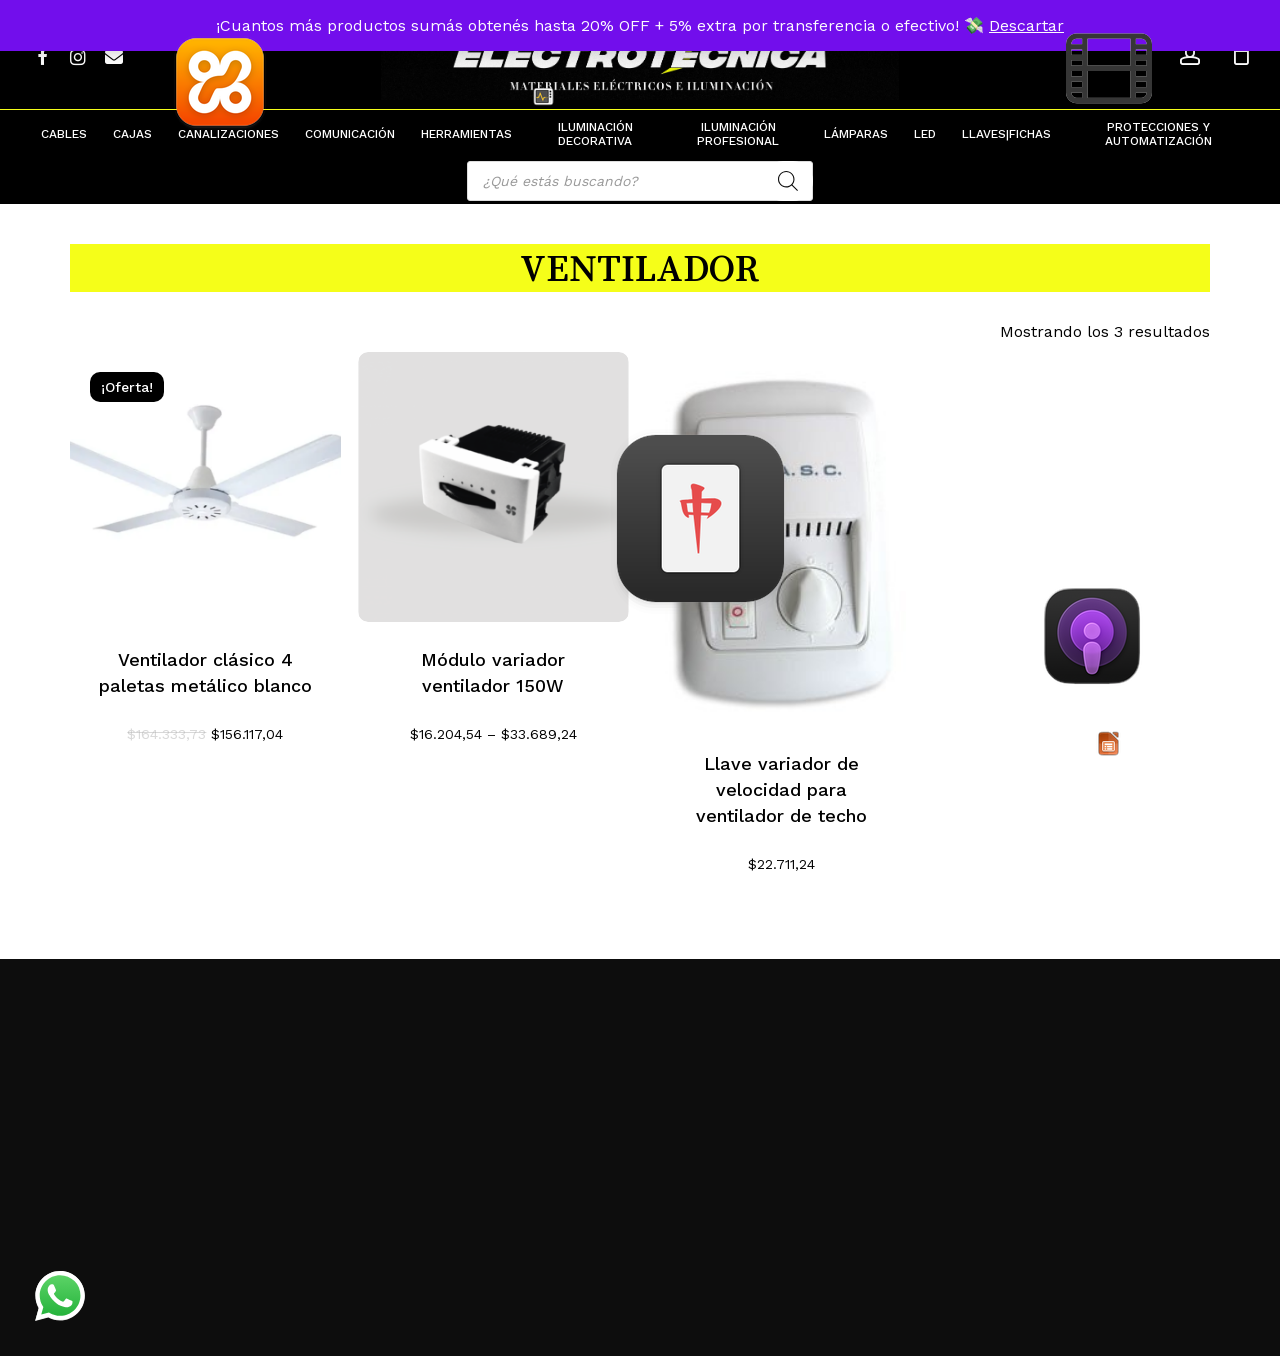 This screenshot has width=1280, height=1356. What do you see at coordinates (220, 82) in the screenshot?
I see `launch xampp local server application` at bounding box center [220, 82].